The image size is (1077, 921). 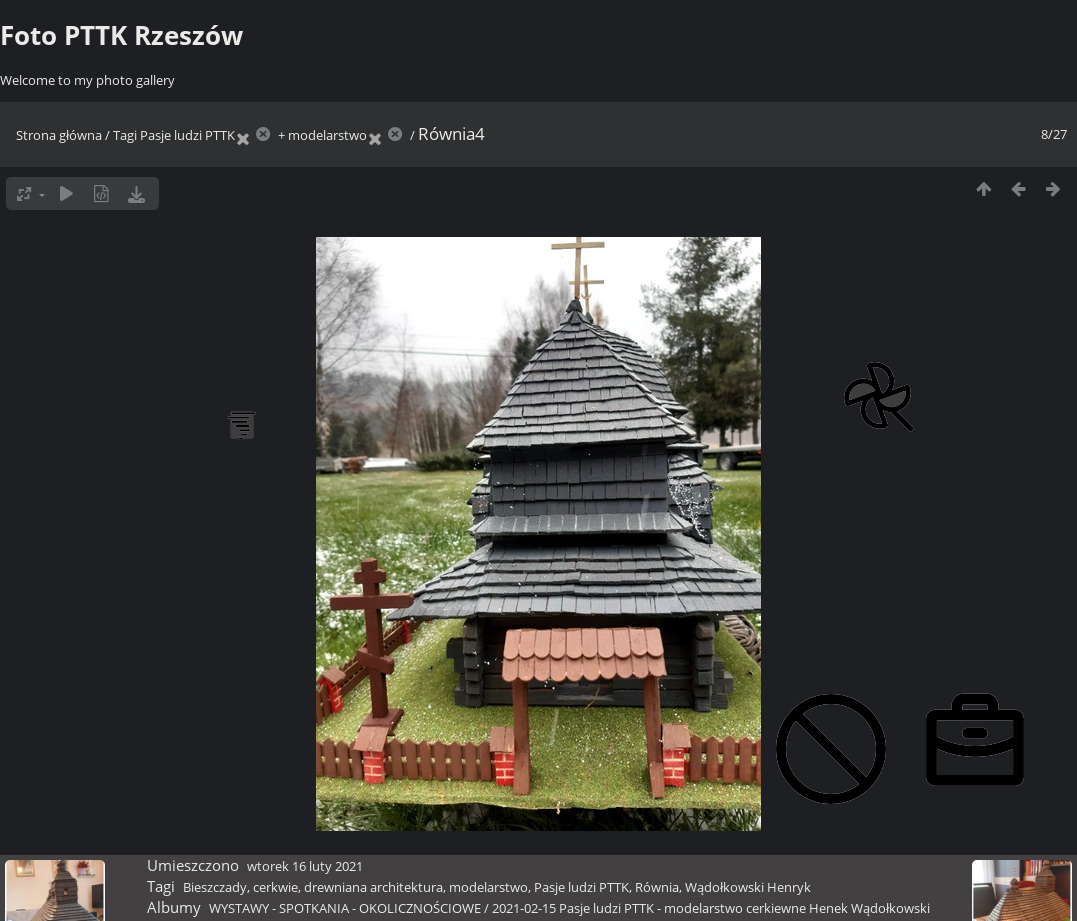 I want to click on access work or business-related content, so click(x=975, y=746).